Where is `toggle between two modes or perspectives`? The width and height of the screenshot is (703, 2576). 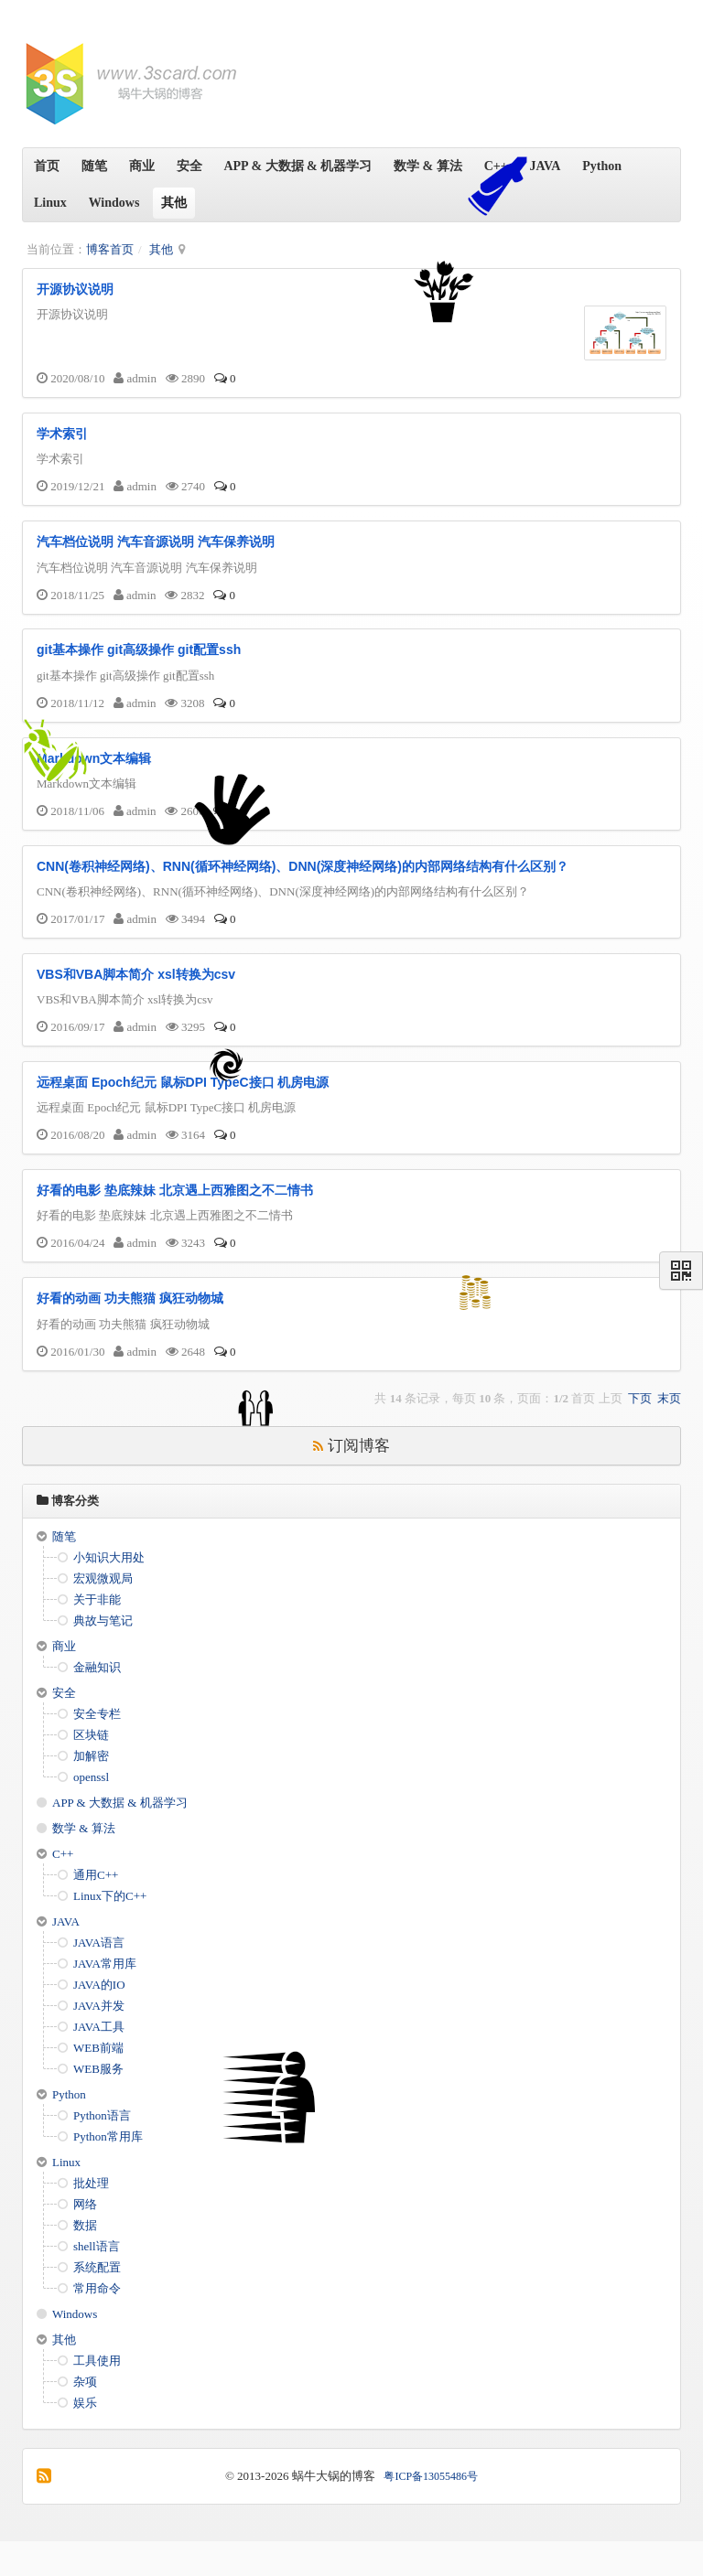
toggle between two modes or perspectives is located at coordinates (255, 1408).